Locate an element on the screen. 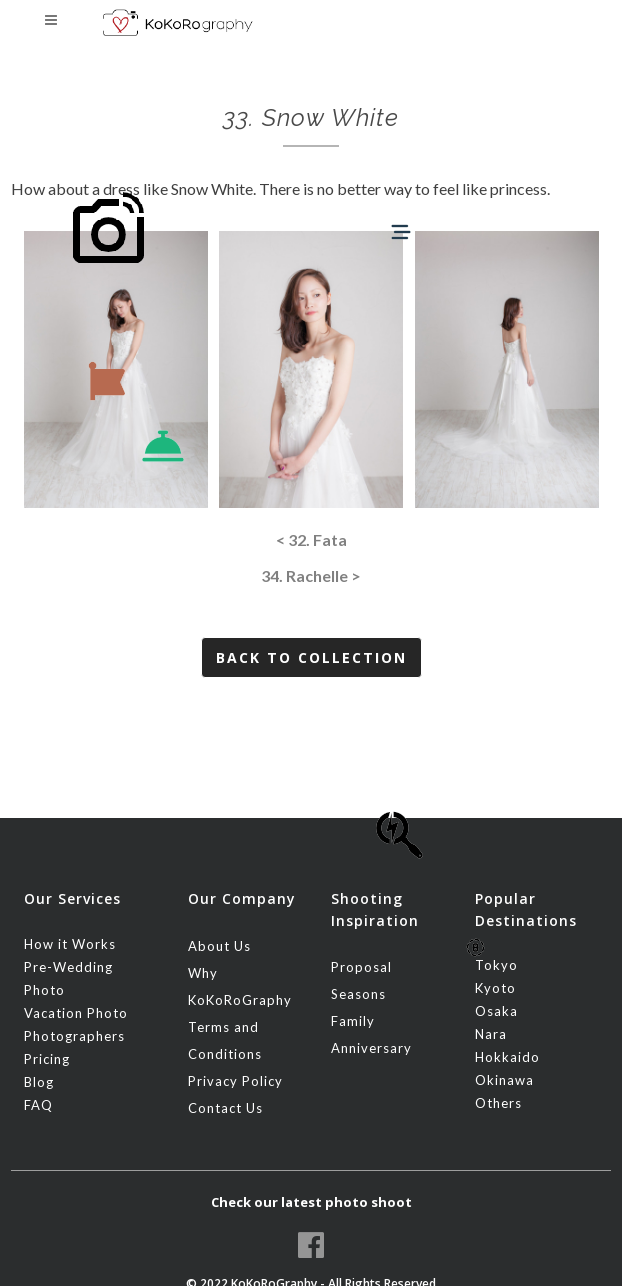  request assistance or customer service is located at coordinates (163, 446).